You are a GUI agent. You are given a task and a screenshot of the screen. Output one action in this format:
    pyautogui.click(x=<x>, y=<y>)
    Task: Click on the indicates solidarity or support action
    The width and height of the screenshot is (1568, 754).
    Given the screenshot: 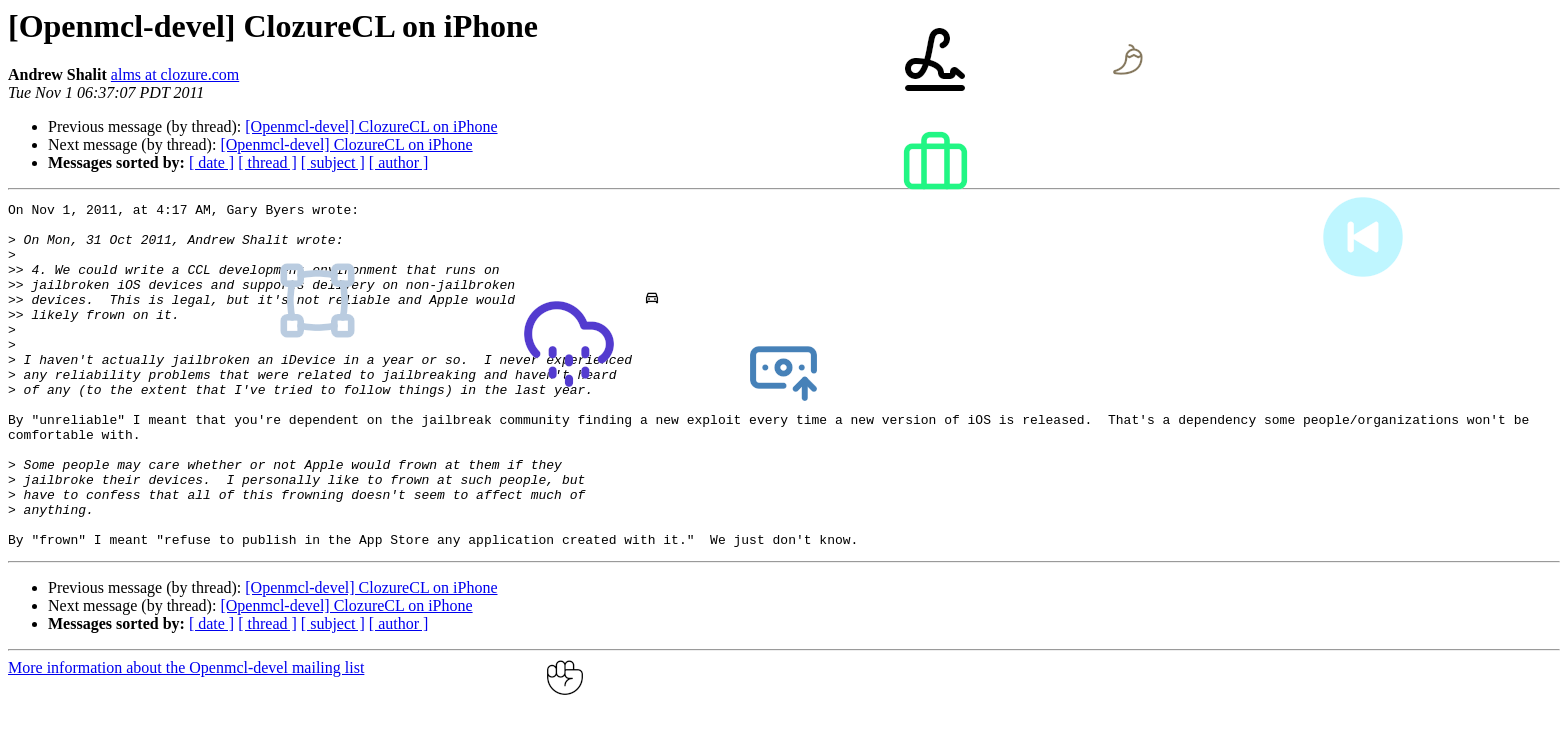 What is the action you would take?
    pyautogui.click(x=565, y=677)
    